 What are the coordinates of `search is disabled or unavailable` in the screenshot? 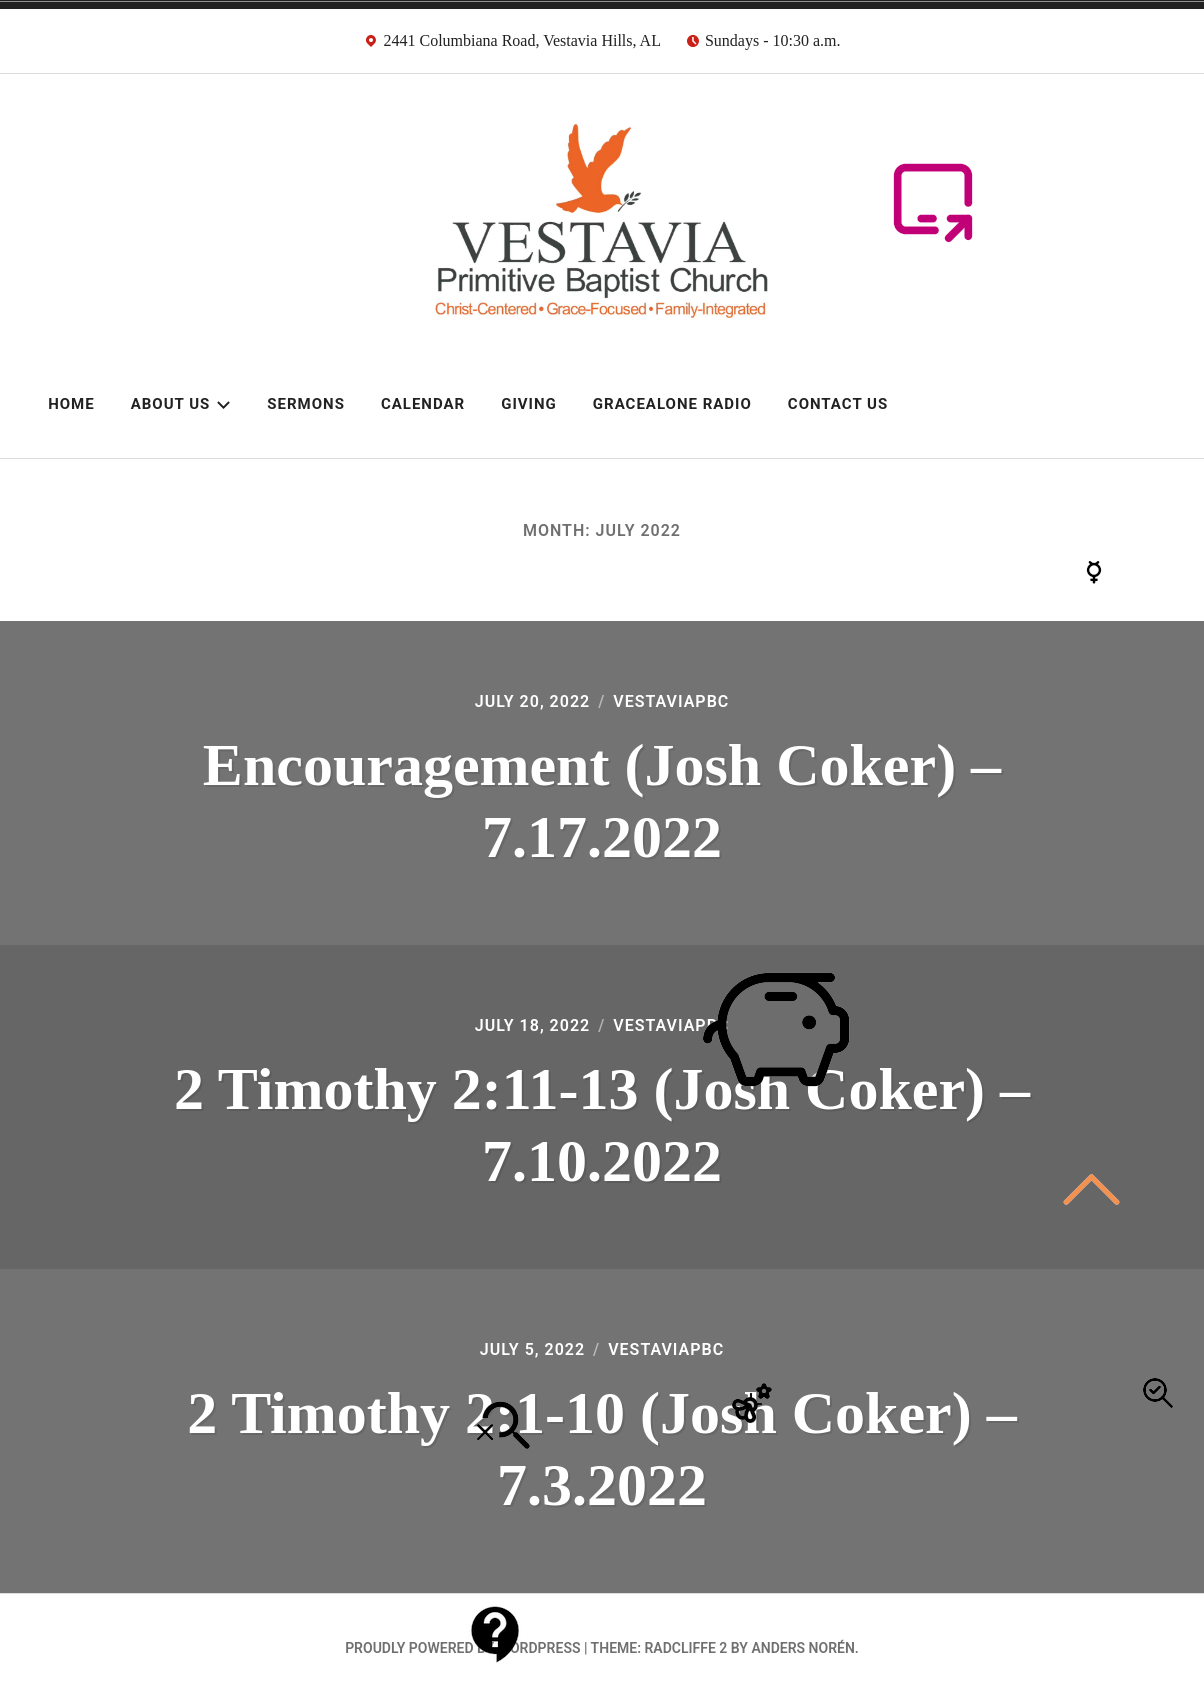 It's located at (507, 1426).